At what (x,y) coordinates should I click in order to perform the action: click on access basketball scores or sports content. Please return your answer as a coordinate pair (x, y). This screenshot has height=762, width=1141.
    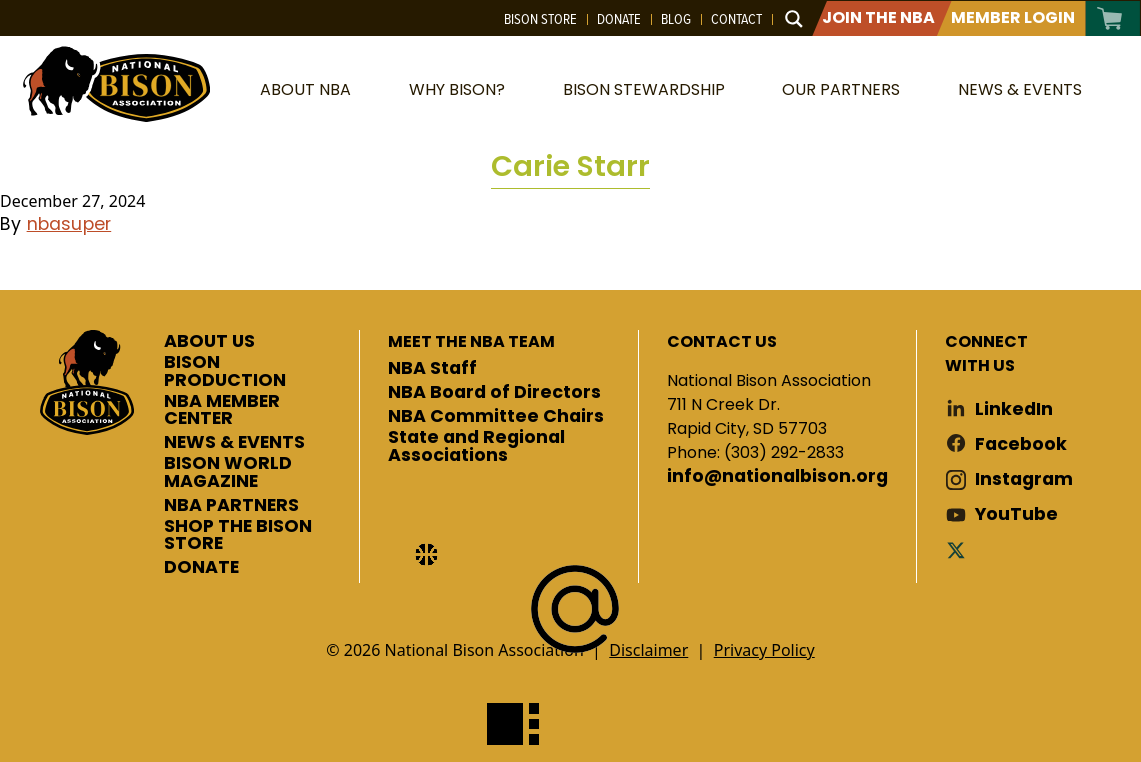
    Looking at the image, I should click on (426, 554).